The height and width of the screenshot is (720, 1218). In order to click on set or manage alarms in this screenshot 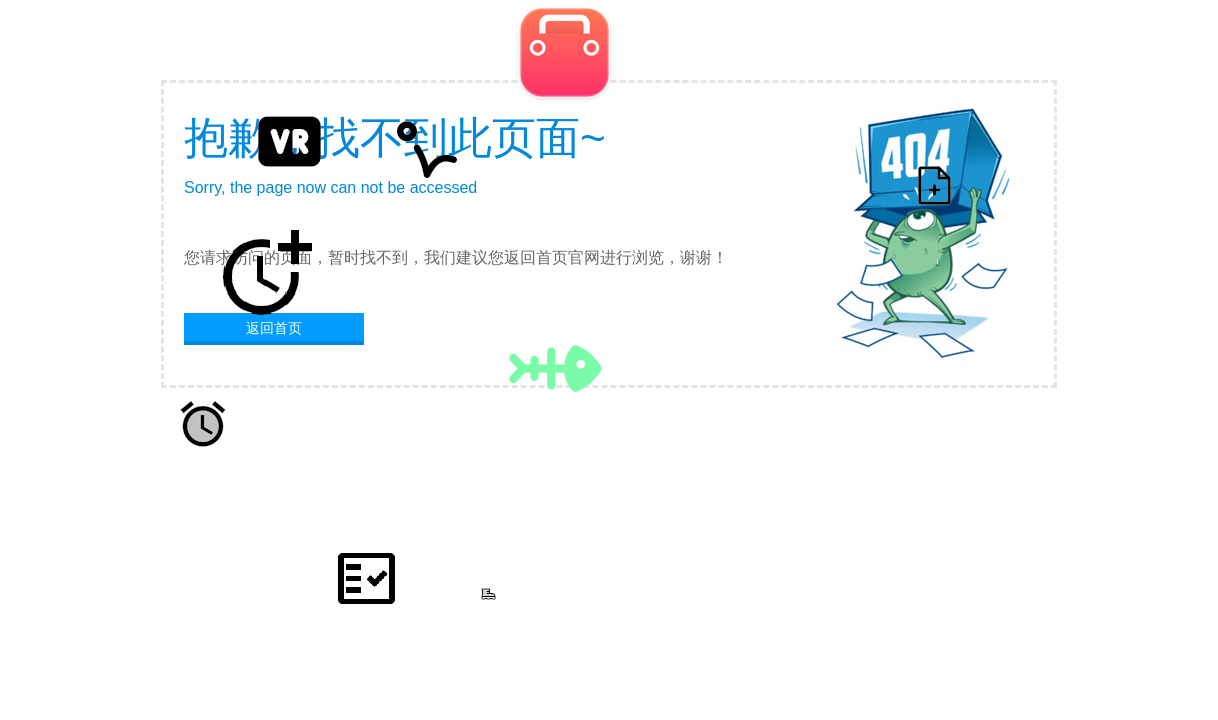, I will do `click(203, 424)`.